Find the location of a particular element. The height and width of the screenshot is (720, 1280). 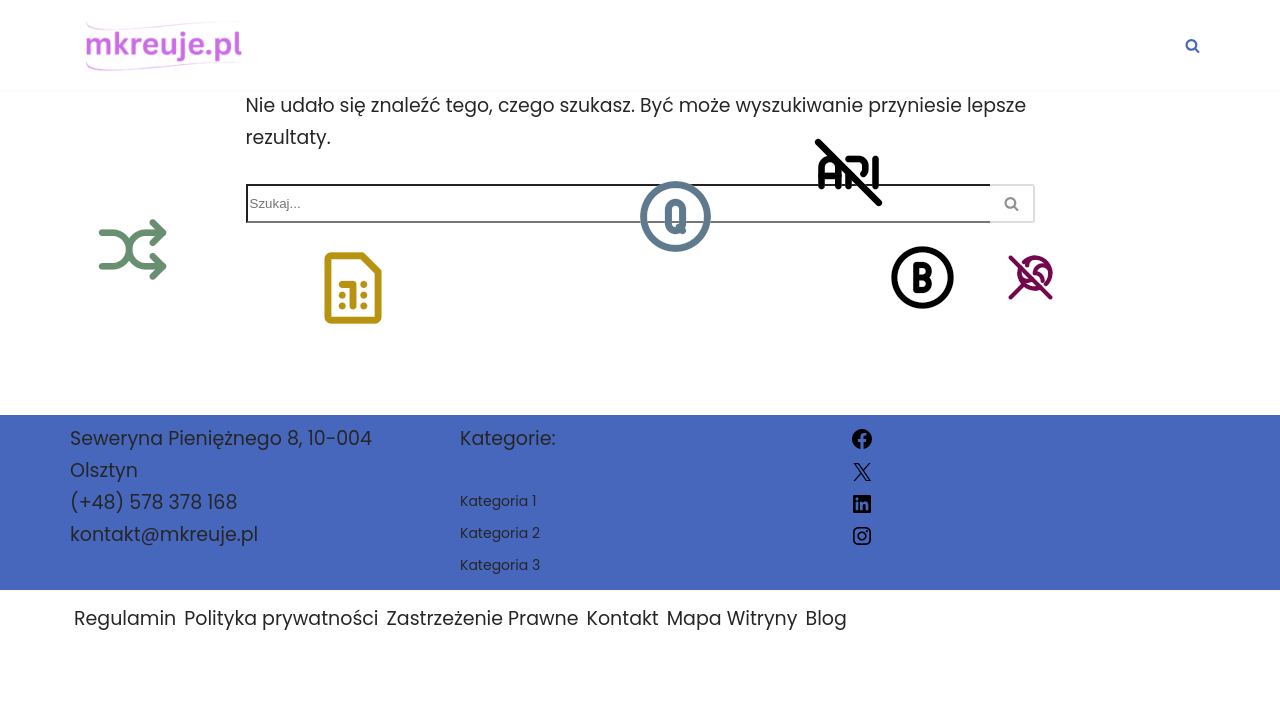

manage SIM card settings is located at coordinates (353, 288).